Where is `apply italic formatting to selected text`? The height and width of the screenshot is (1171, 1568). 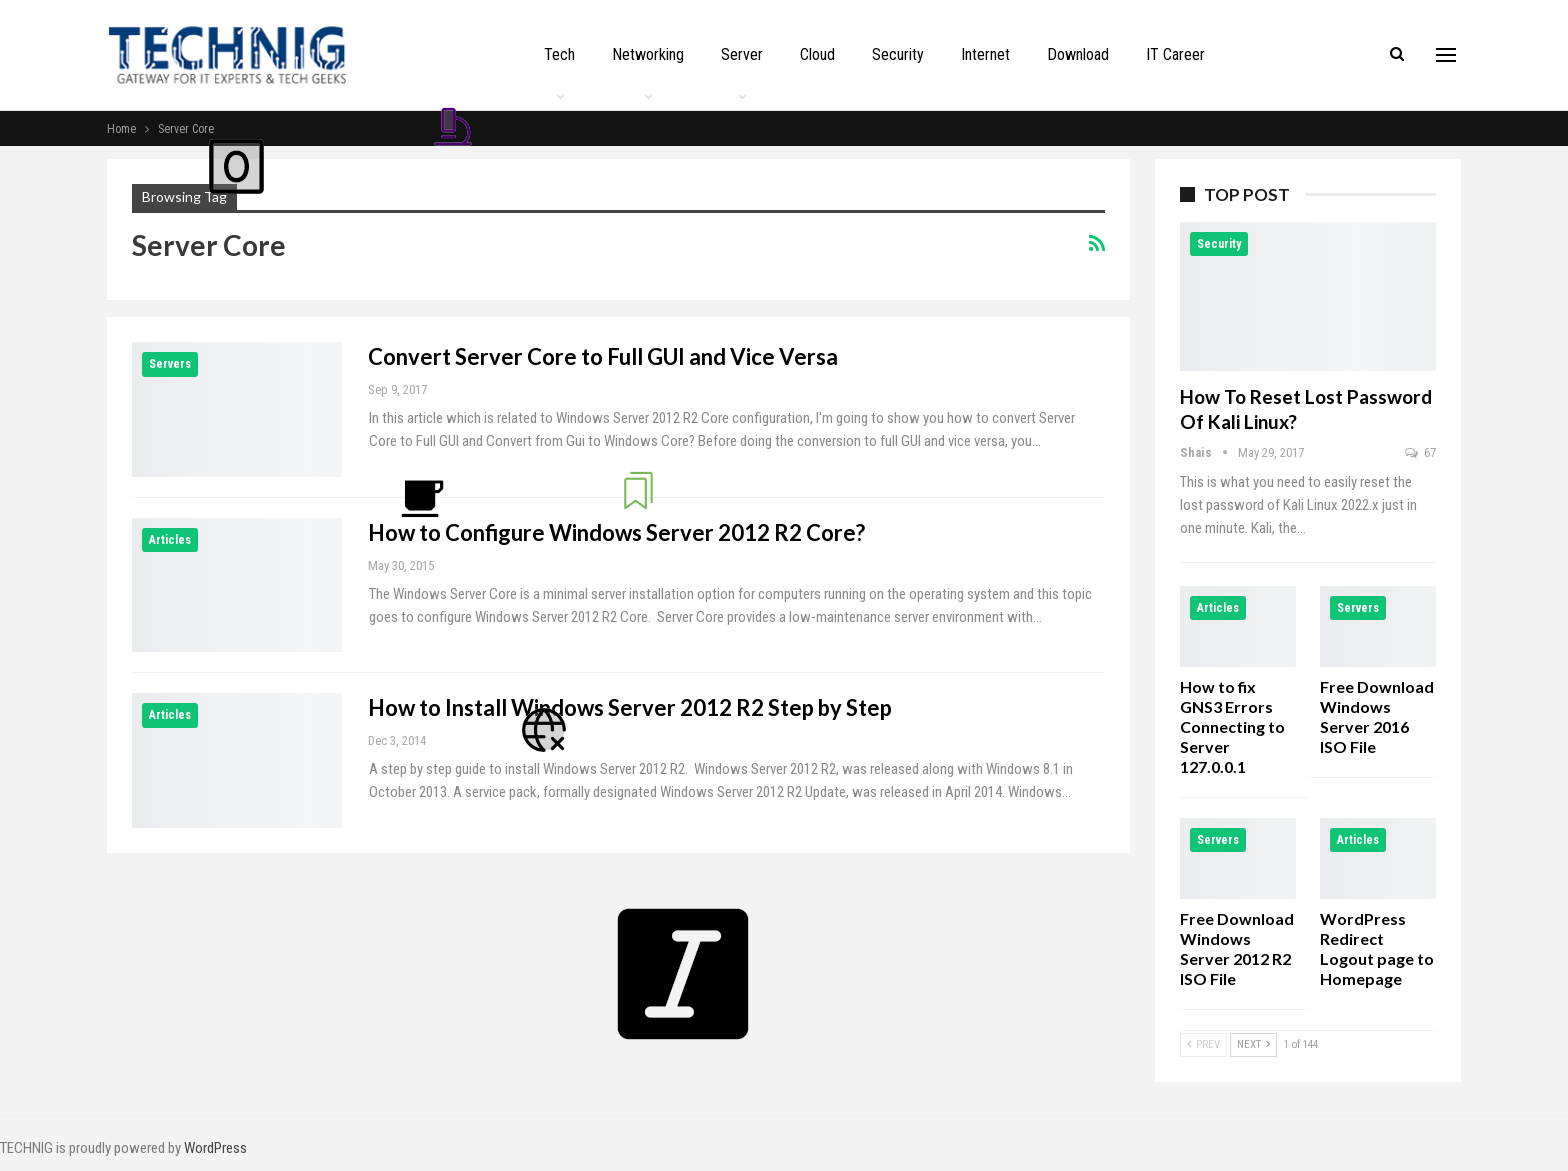
apply italic formatting to selected text is located at coordinates (683, 974).